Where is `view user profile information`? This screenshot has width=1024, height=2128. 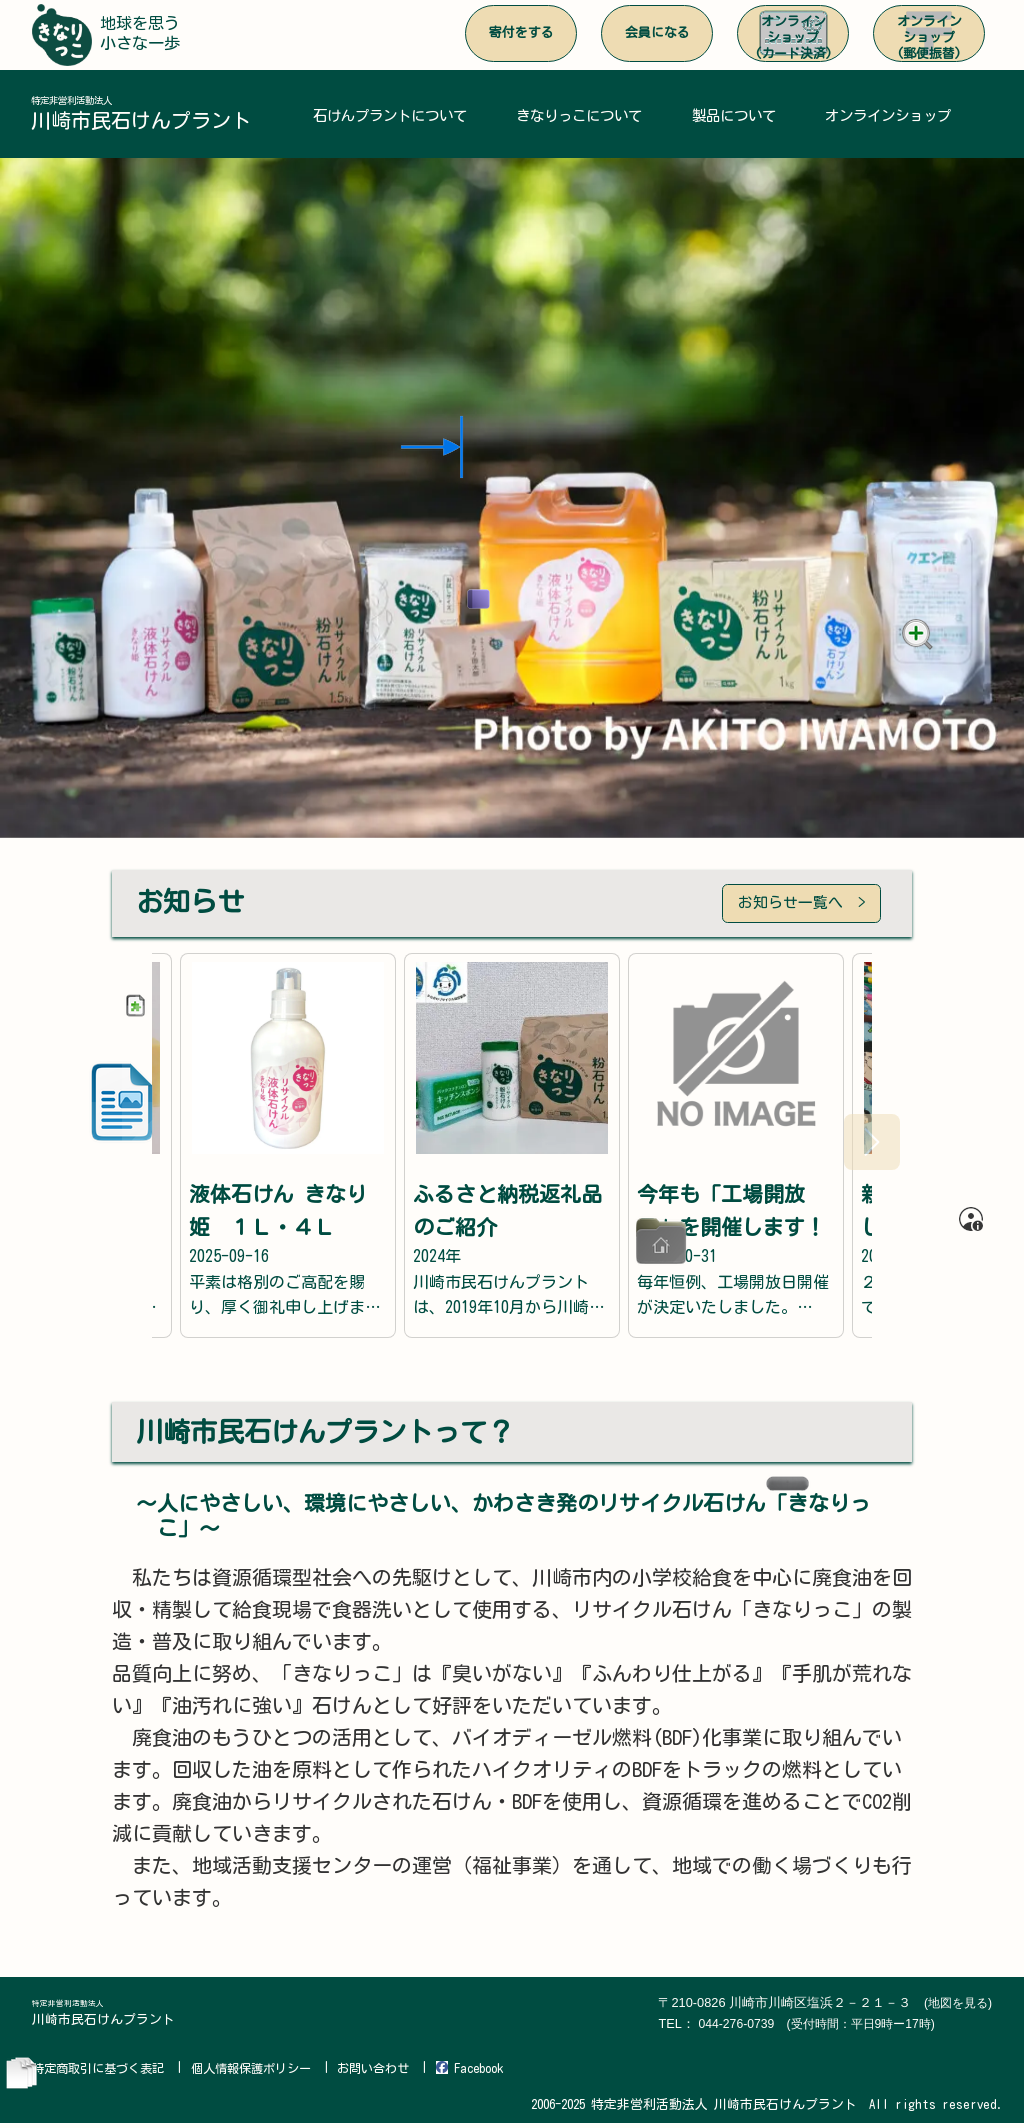
view user profile information is located at coordinates (971, 1219).